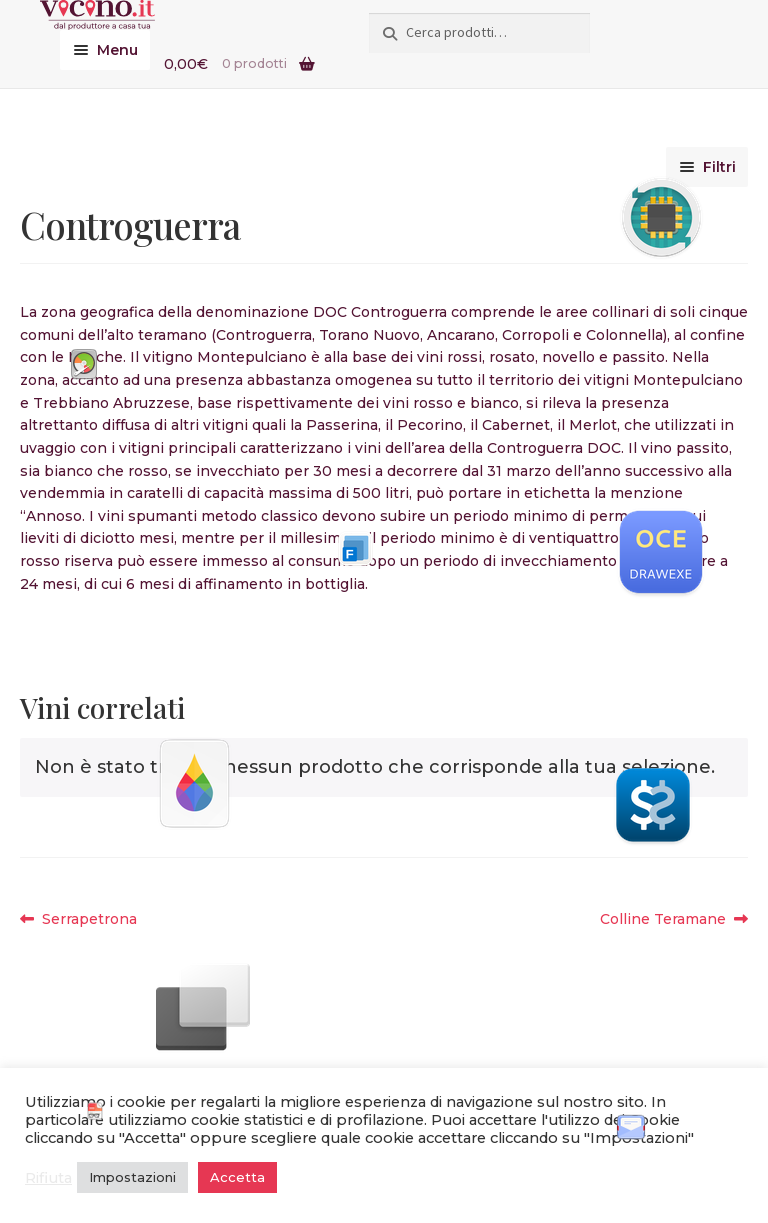  What do you see at coordinates (95, 1111) in the screenshot?
I see `open the Papers document viewer app` at bounding box center [95, 1111].